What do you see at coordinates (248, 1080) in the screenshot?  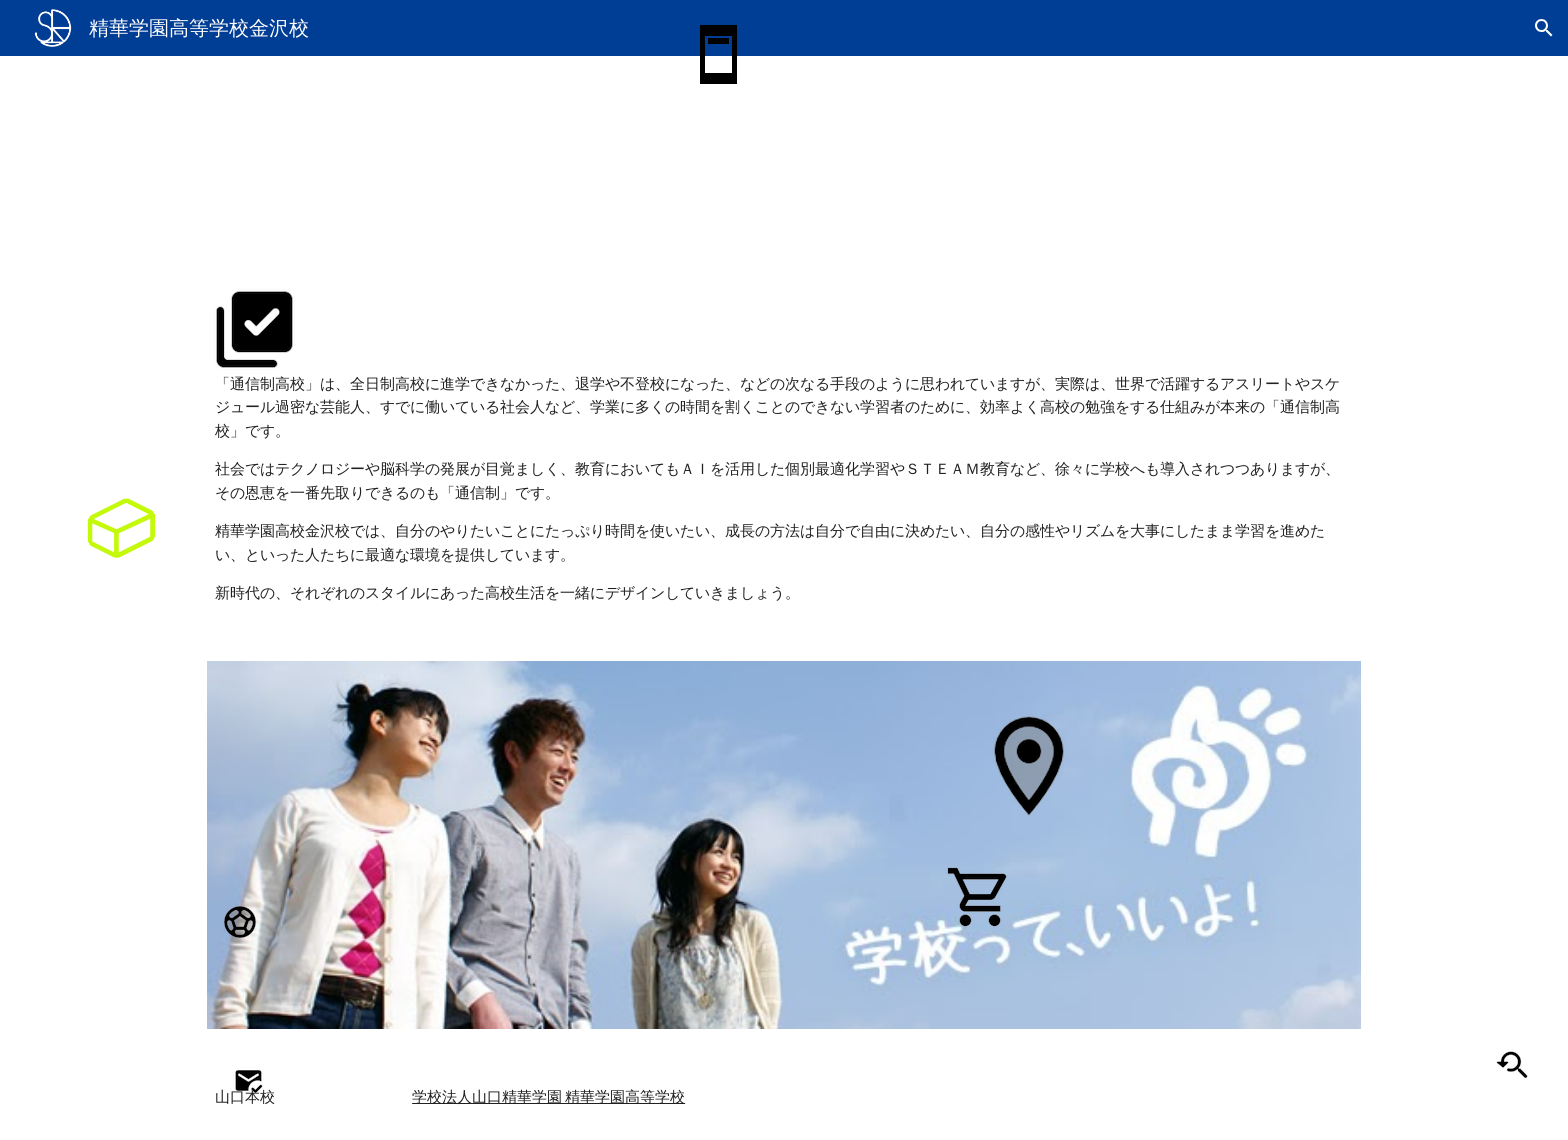 I see `mark email as read` at bounding box center [248, 1080].